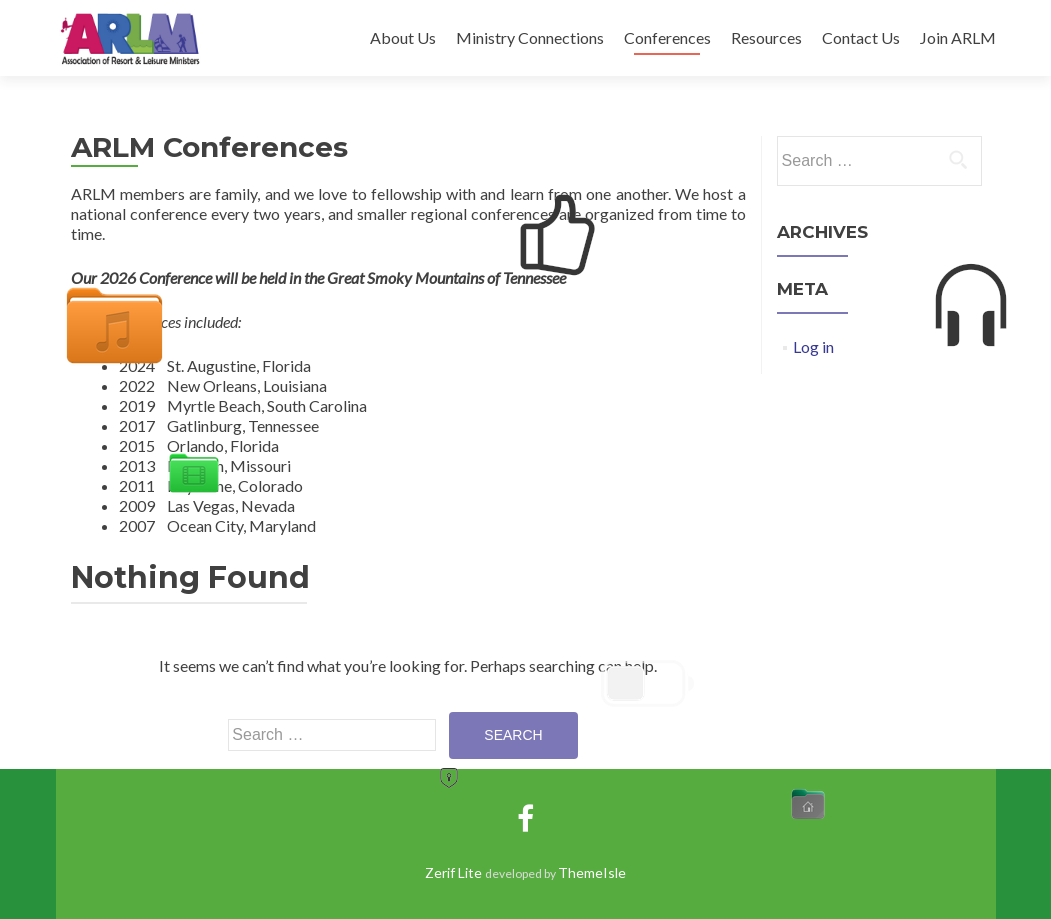  Describe the element at coordinates (194, 473) in the screenshot. I see `open your videos folder` at that location.